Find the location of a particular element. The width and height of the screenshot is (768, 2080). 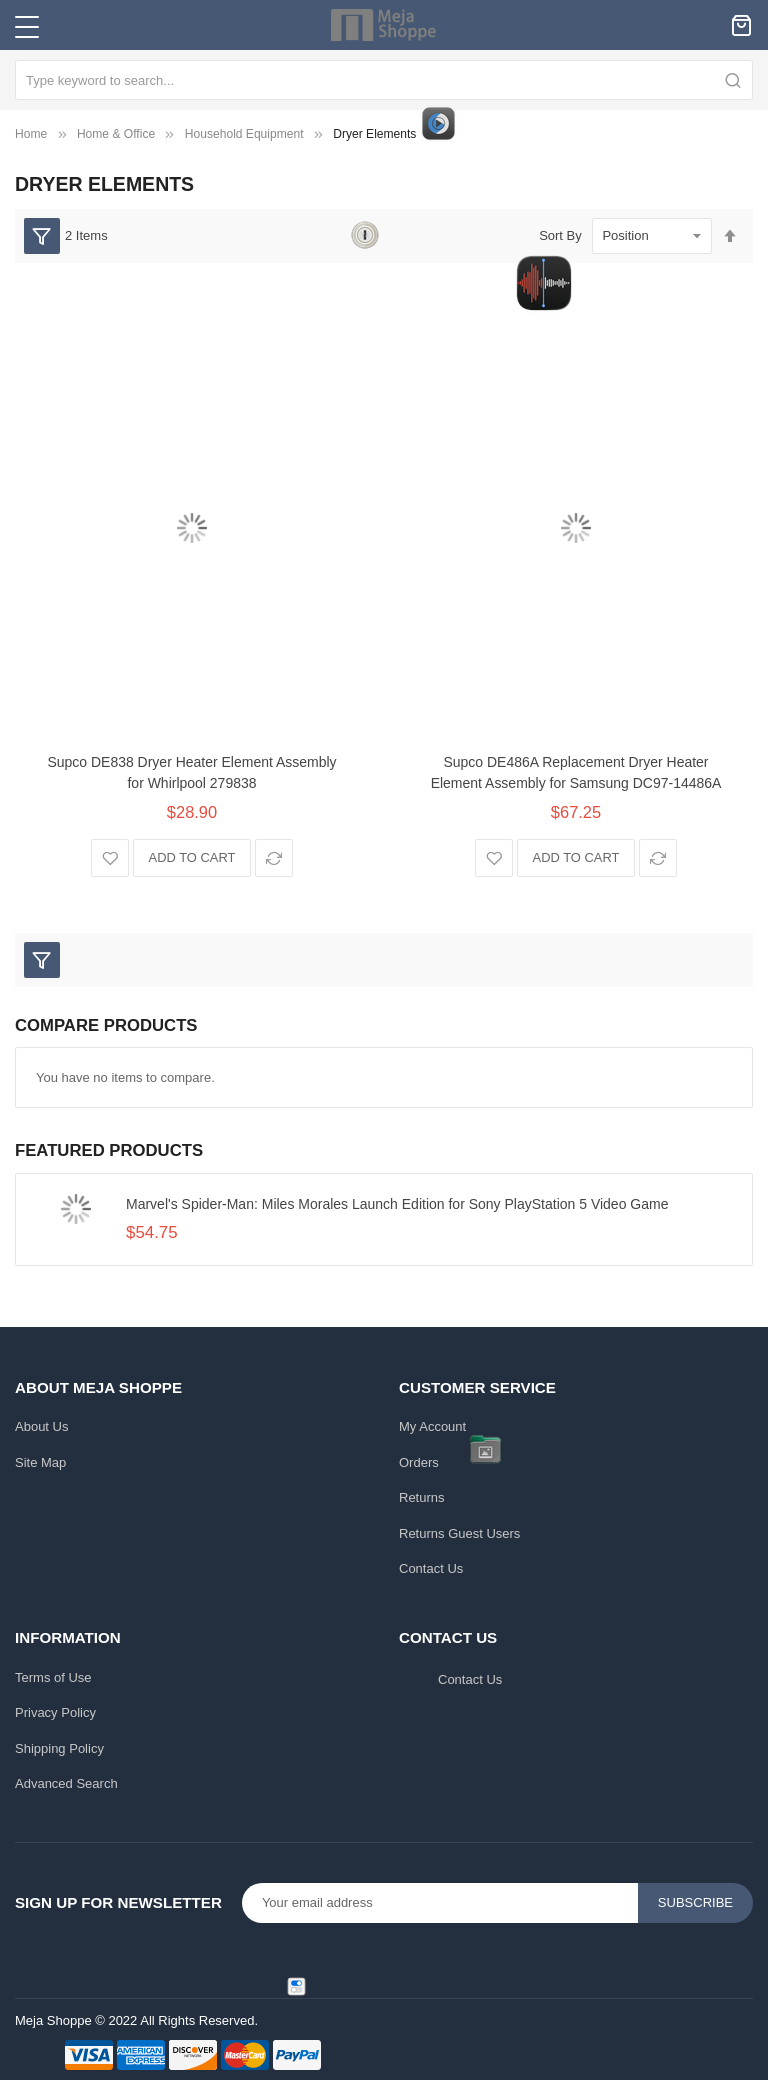

open passwords and keys manager is located at coordinates (365, 235).